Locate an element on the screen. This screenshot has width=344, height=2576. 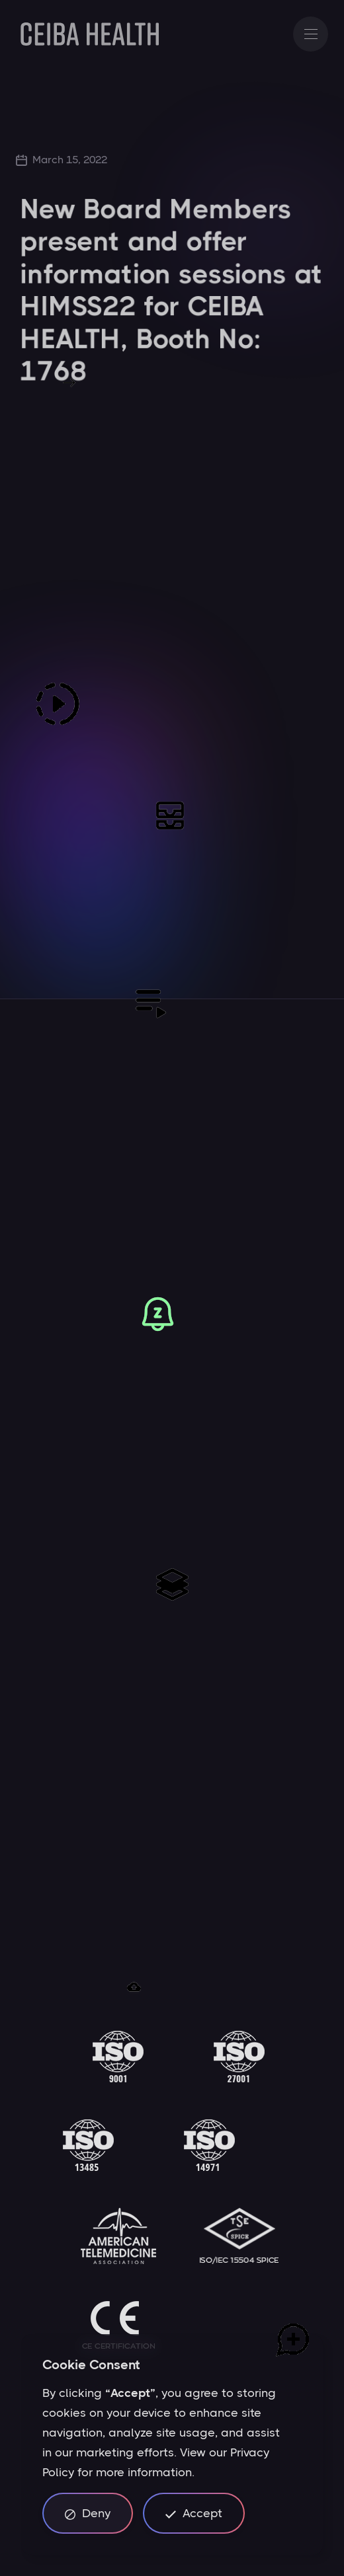
upload files to cloud storage is located at coordinates (134, 1987).